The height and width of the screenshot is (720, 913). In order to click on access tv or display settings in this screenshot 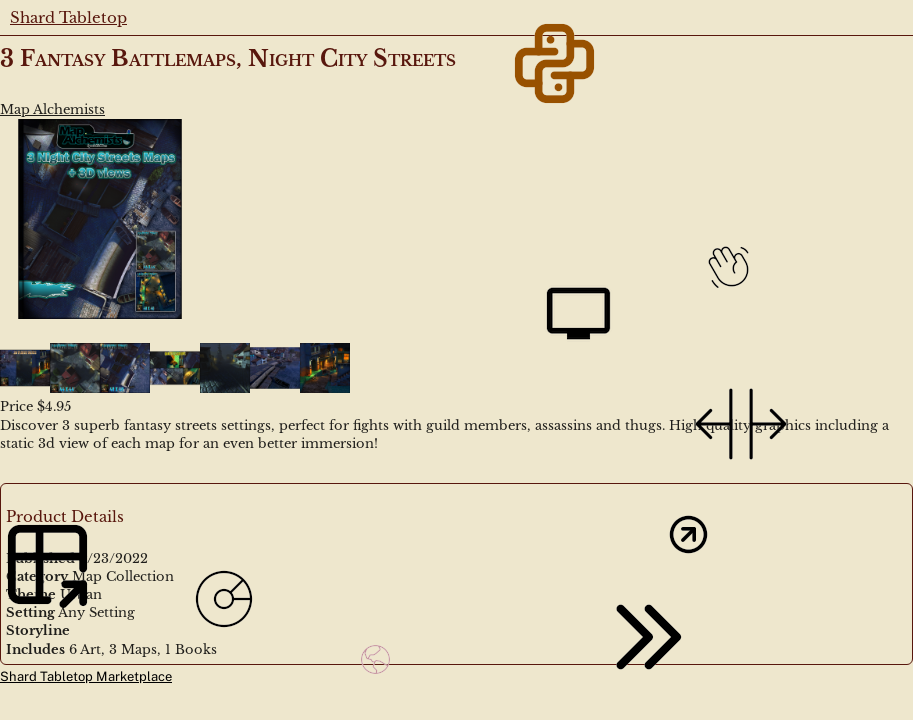, I will do `click(578, 313)`.